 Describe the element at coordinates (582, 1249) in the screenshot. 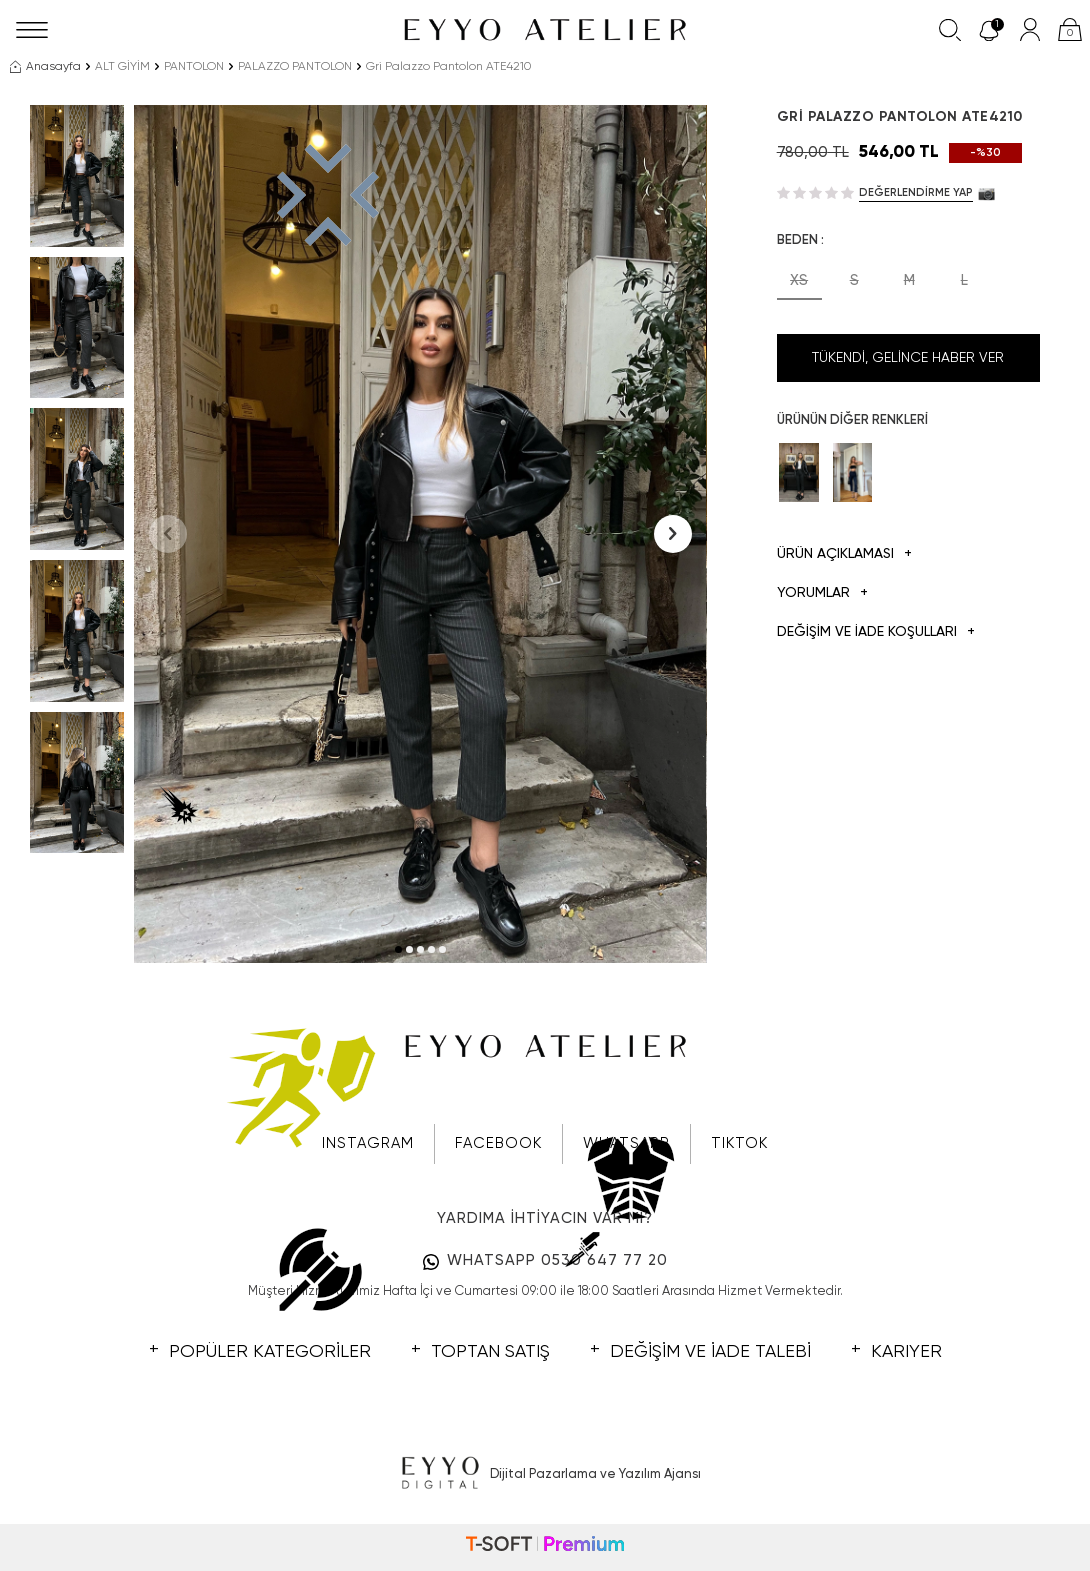

I see `equip bayonet attachment to weapon` at that location.